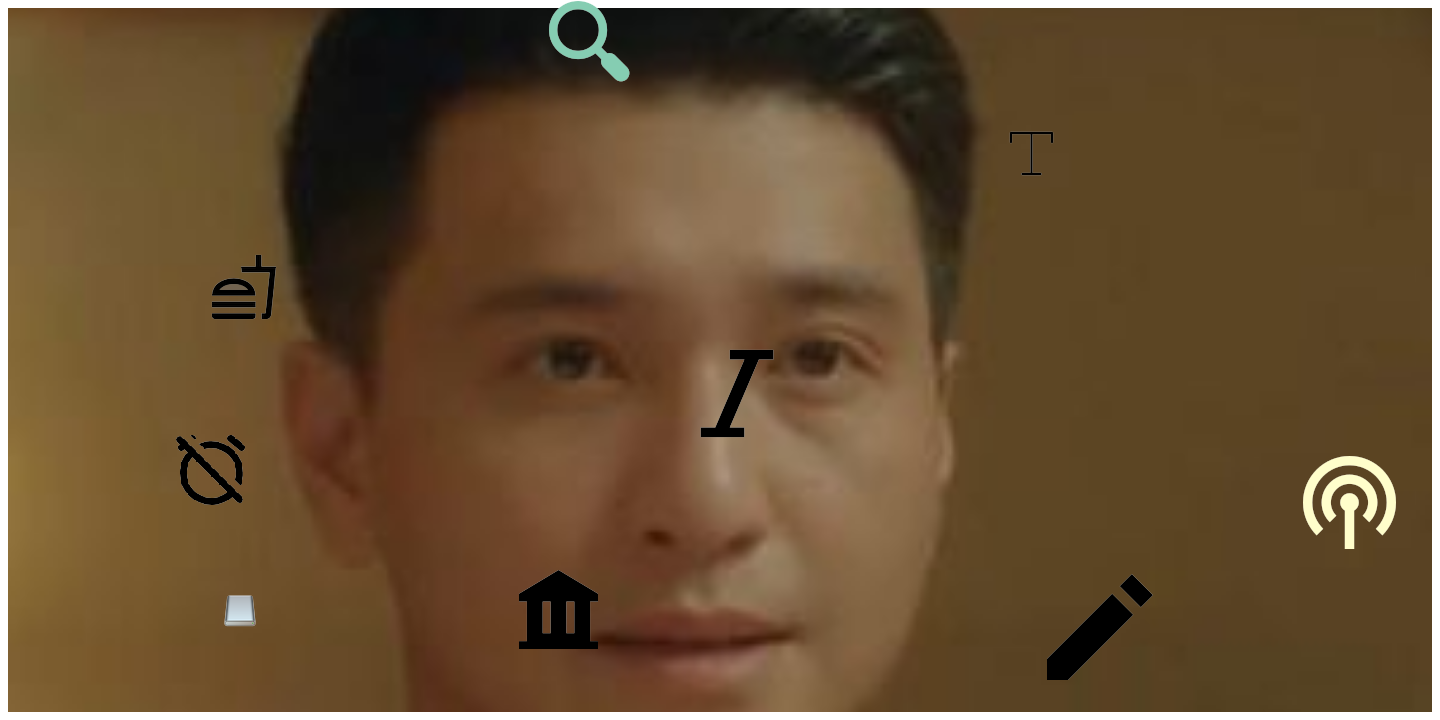 Image resolution: width=1440 pixels, height=720 pixels. I want to click on format text or access text styling options, so click(1031, 153).